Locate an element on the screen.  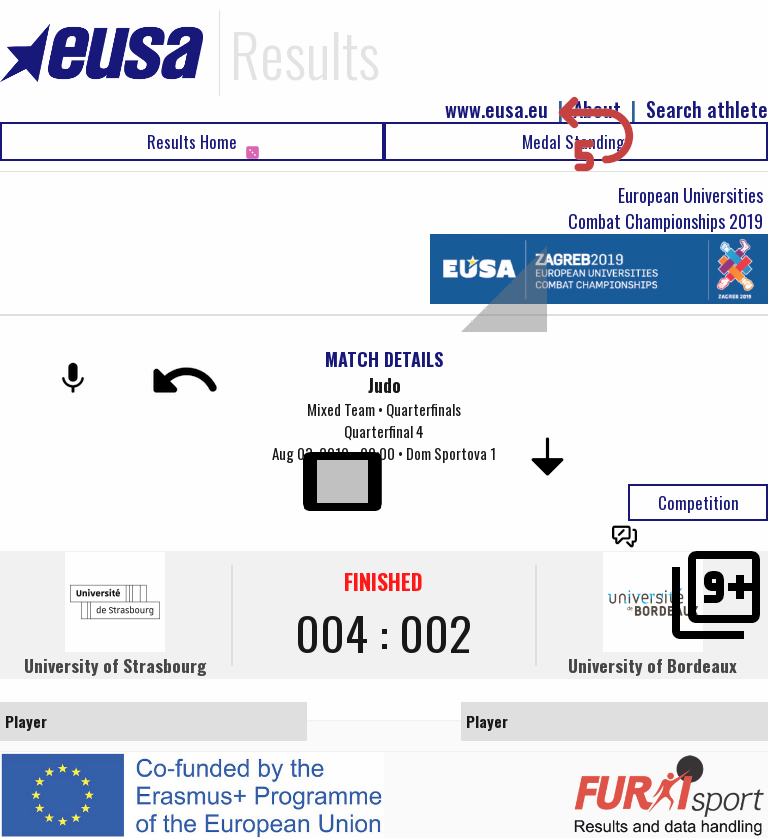
tap to use voice input is located at coordinates (73, 377).